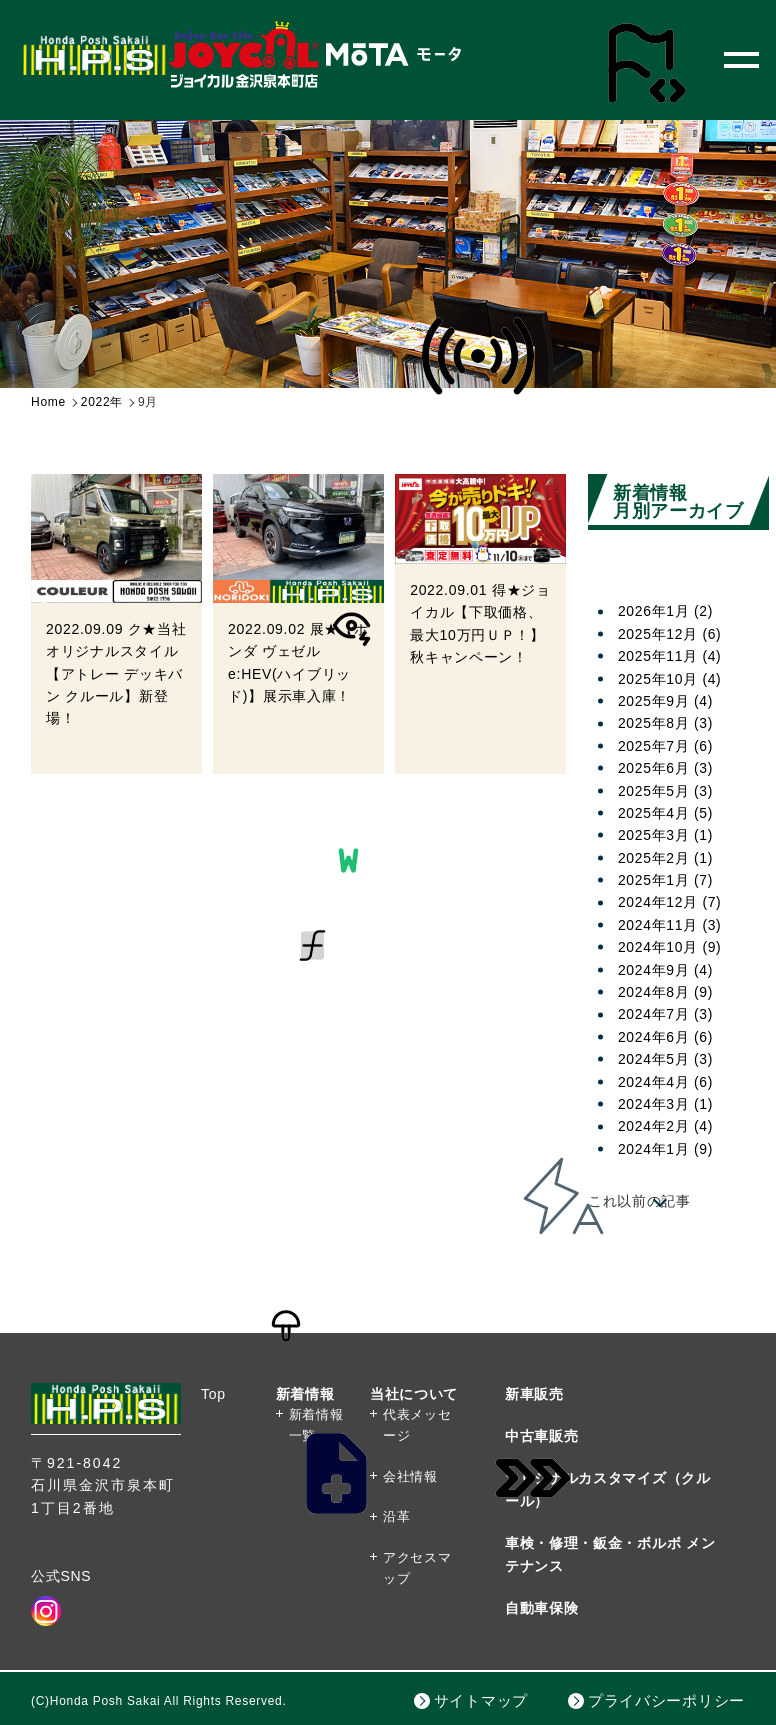 The image size is (776, 1725). Describe the element at coordinates (312, 945) in the screenshot. I see `insert a mathematical function or formula` at that location.